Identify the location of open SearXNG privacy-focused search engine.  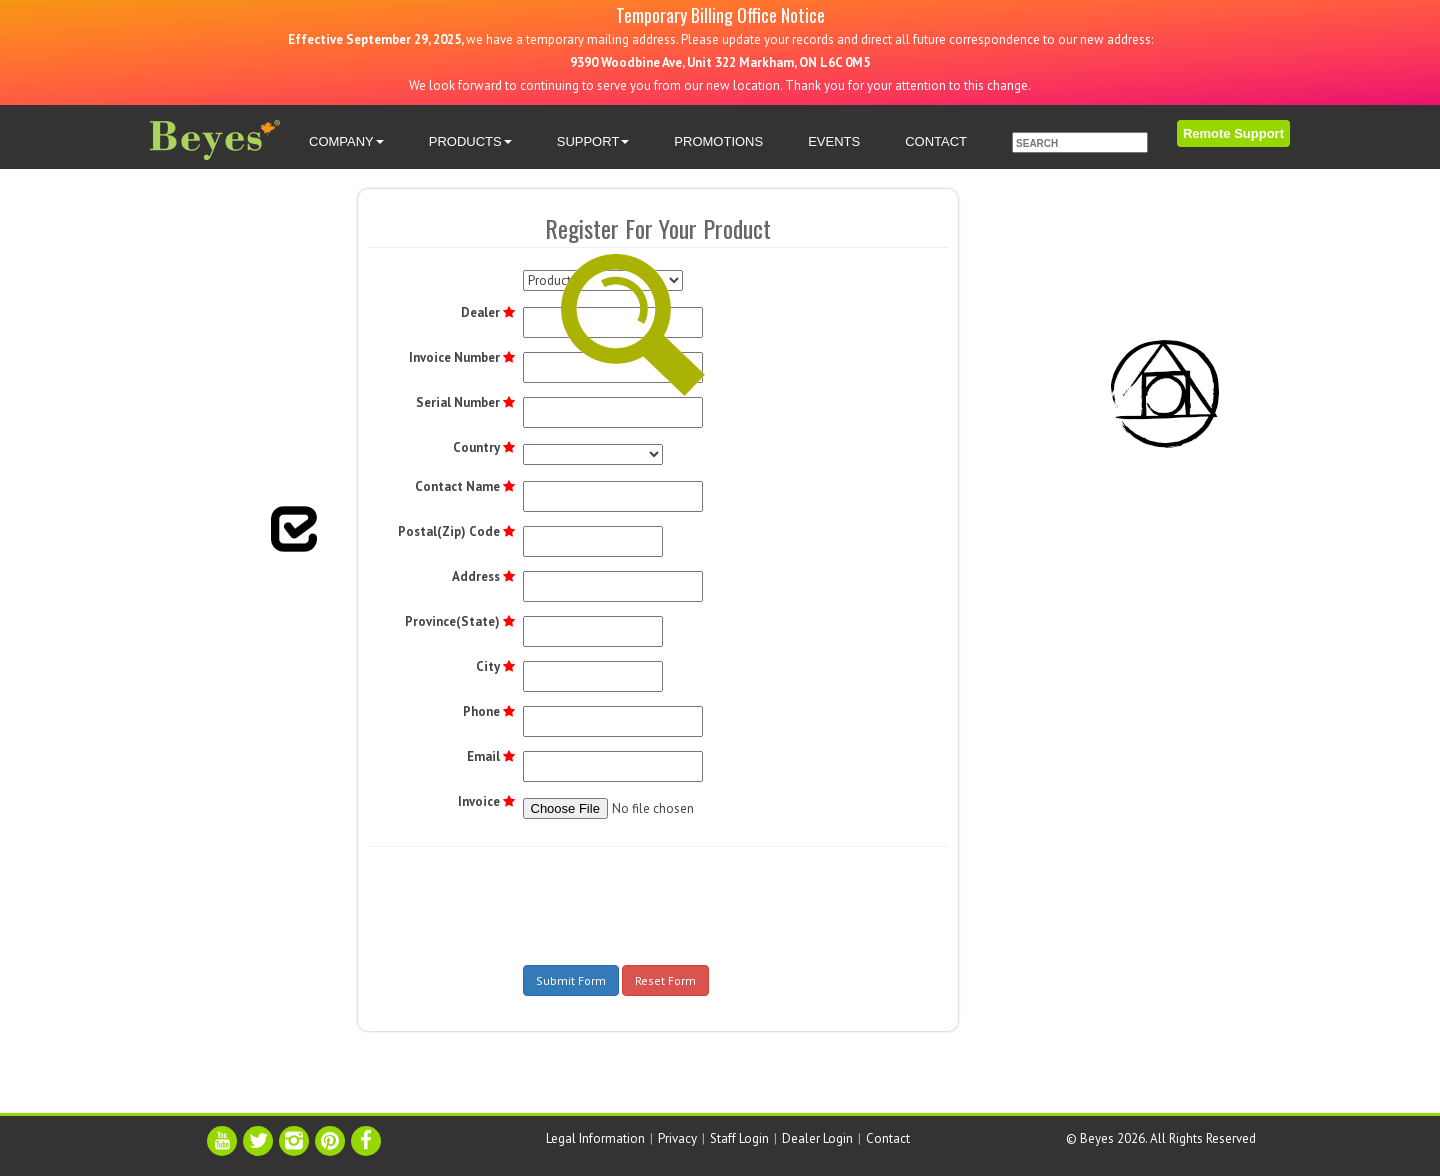
(633, 325).